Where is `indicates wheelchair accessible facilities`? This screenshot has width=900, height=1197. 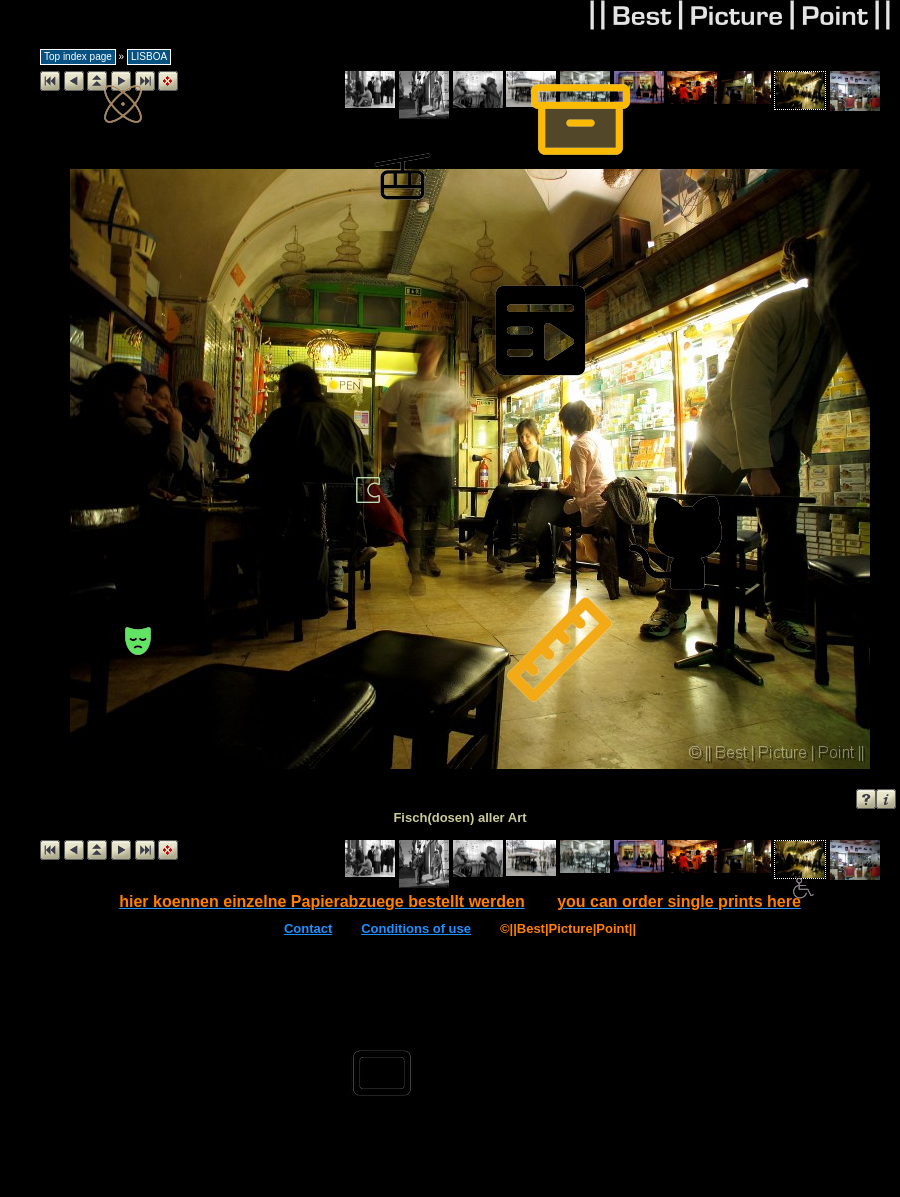
indicates wheelchair accessible facilities is located at coordinates (801, 888).